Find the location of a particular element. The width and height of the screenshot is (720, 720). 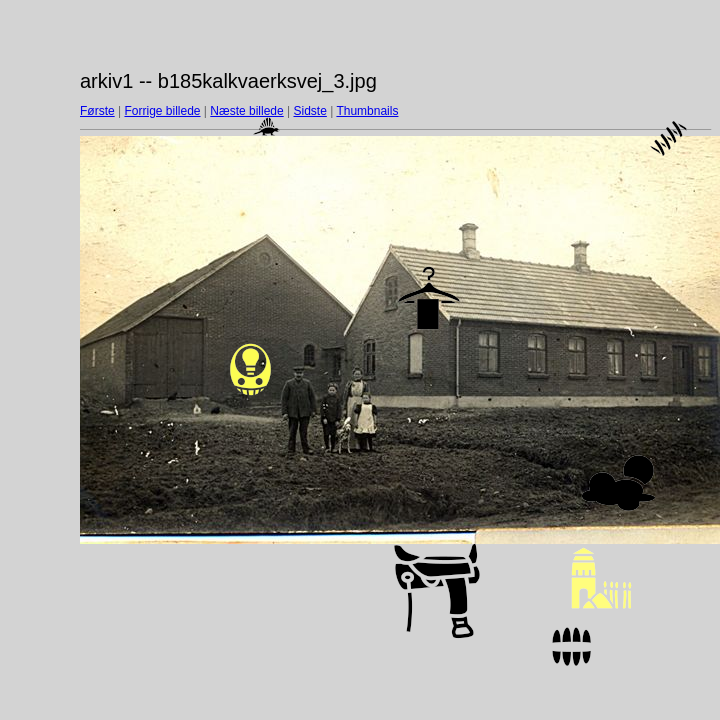

indicates spring physics or bounce effect is located at coordinates (668, 138).